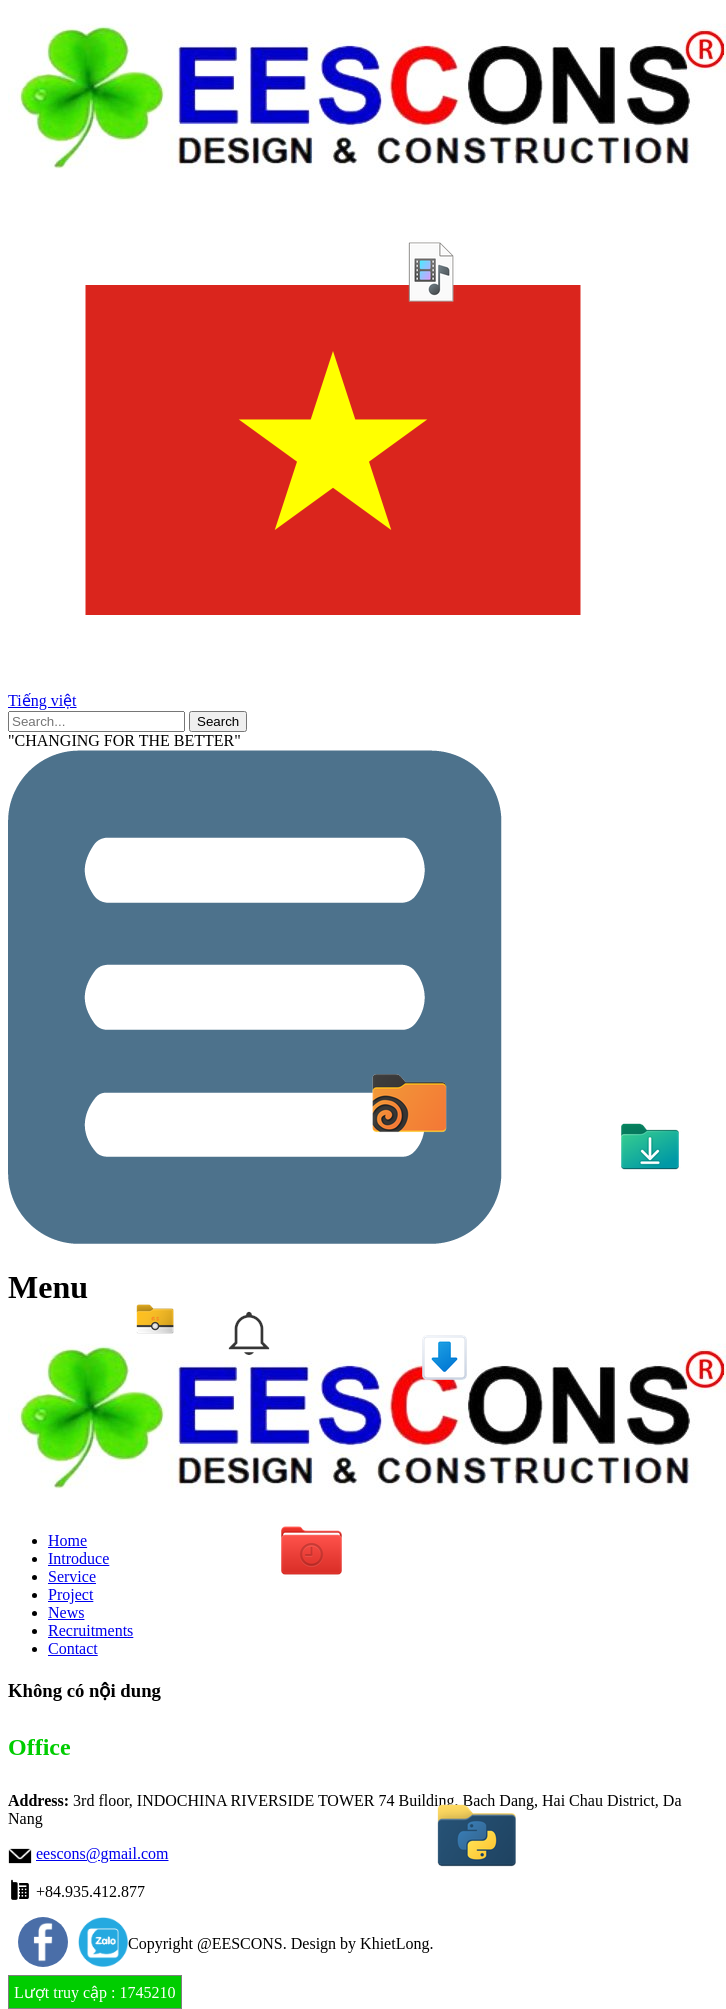 The height and width of the screenshot is (2009, 726). I want to click on open houdini project files folder, so click(409, 1105).